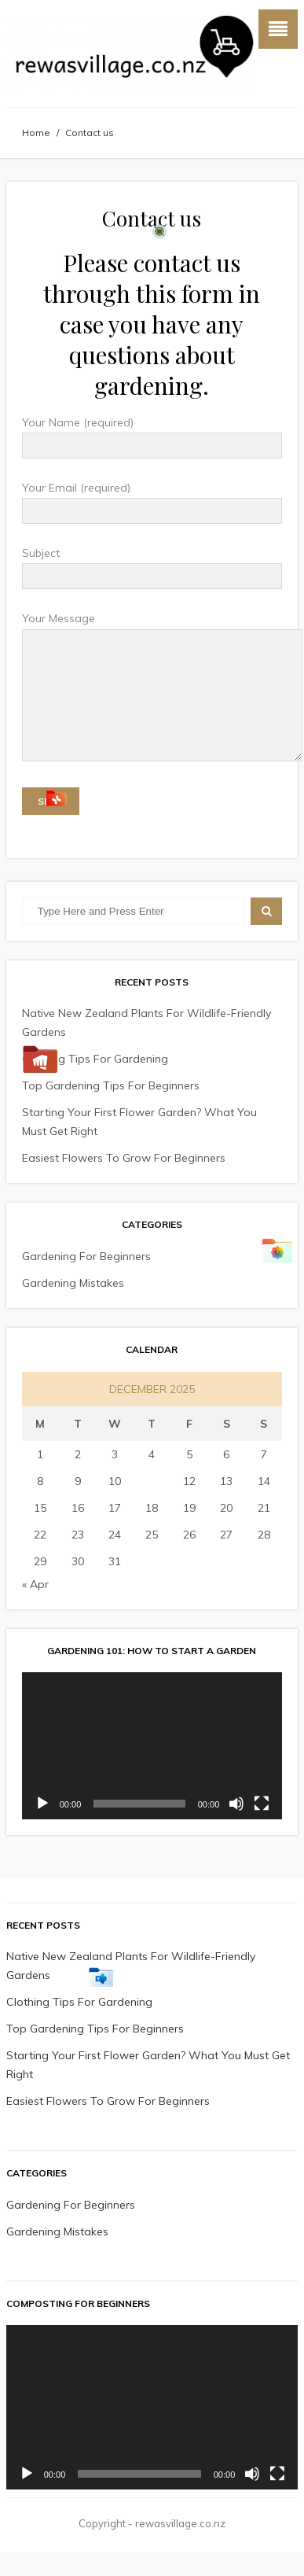 The height and width of the screenshot is (2576, 304). What do you see at coordinates (56, 798) in the screenshot?
I see `open folder containing Xmind mind mapping files` at bounding box center [56, 798].